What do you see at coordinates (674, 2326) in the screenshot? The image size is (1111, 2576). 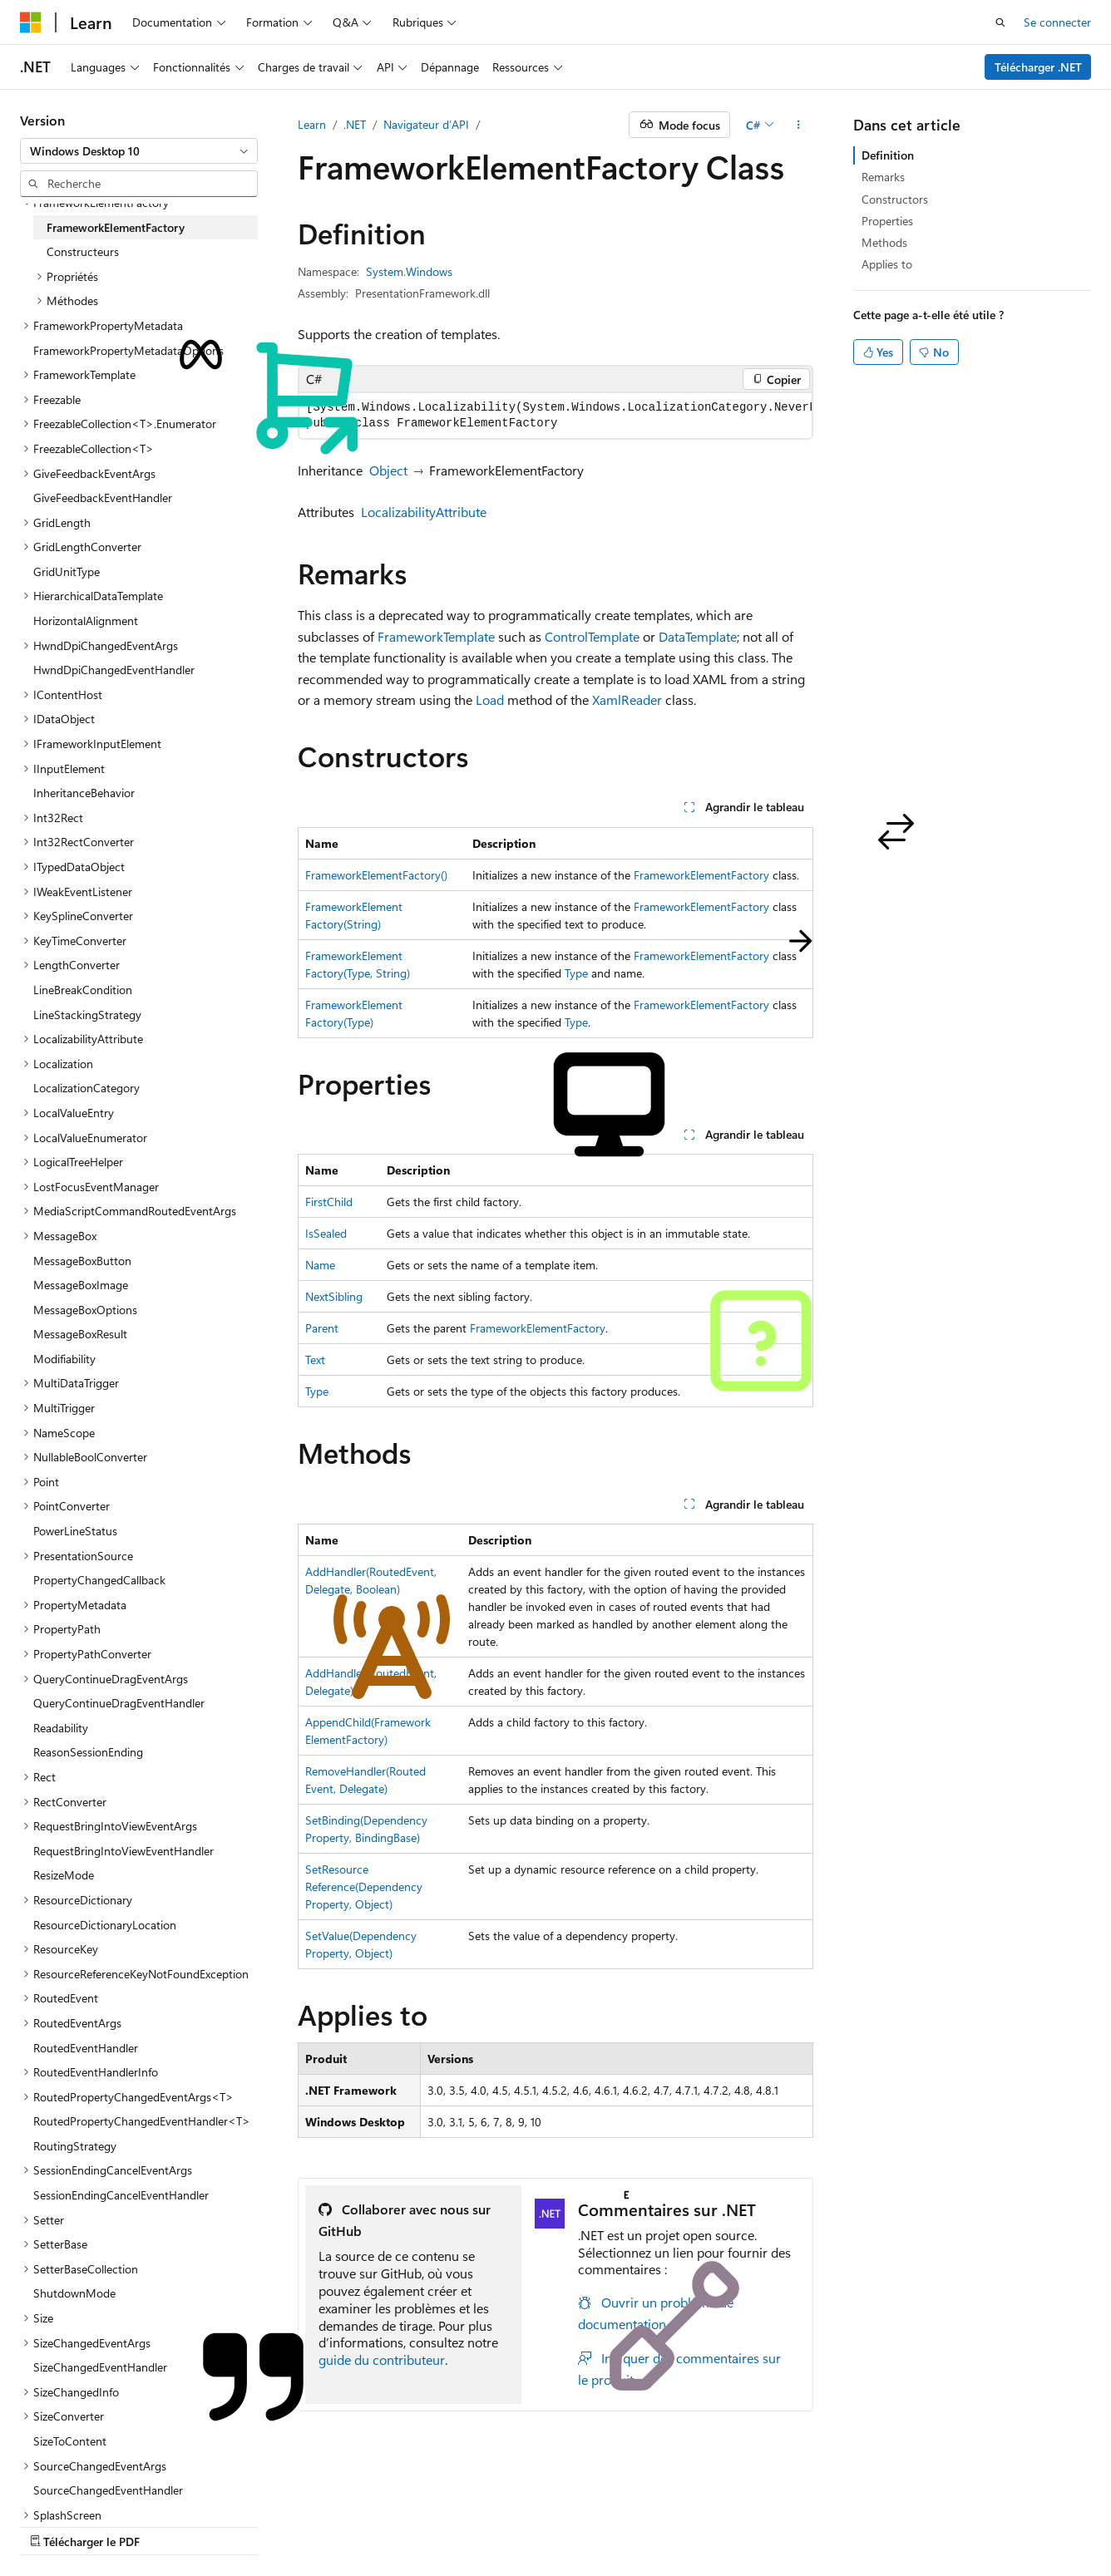 I see `access gardening or landscaping tools` at bounding box center [674, 2326].